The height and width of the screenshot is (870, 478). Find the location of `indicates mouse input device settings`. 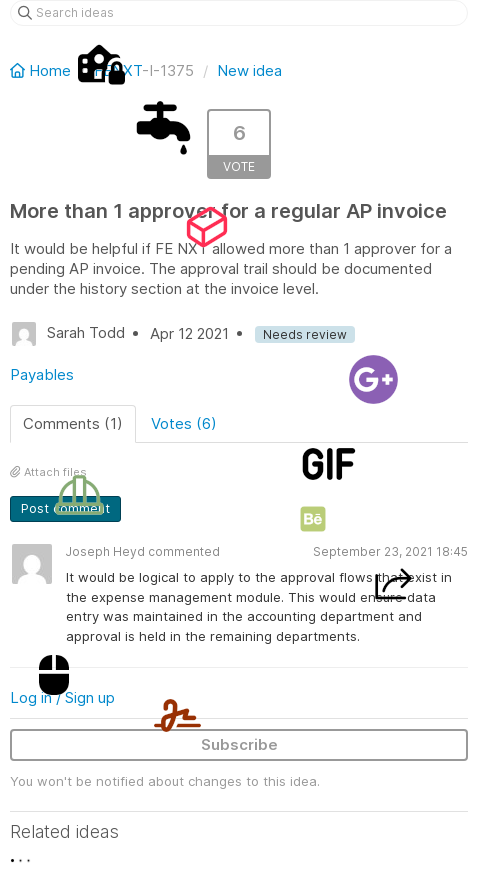

indicates mouse input device settings is located at coordinates (54, 675).